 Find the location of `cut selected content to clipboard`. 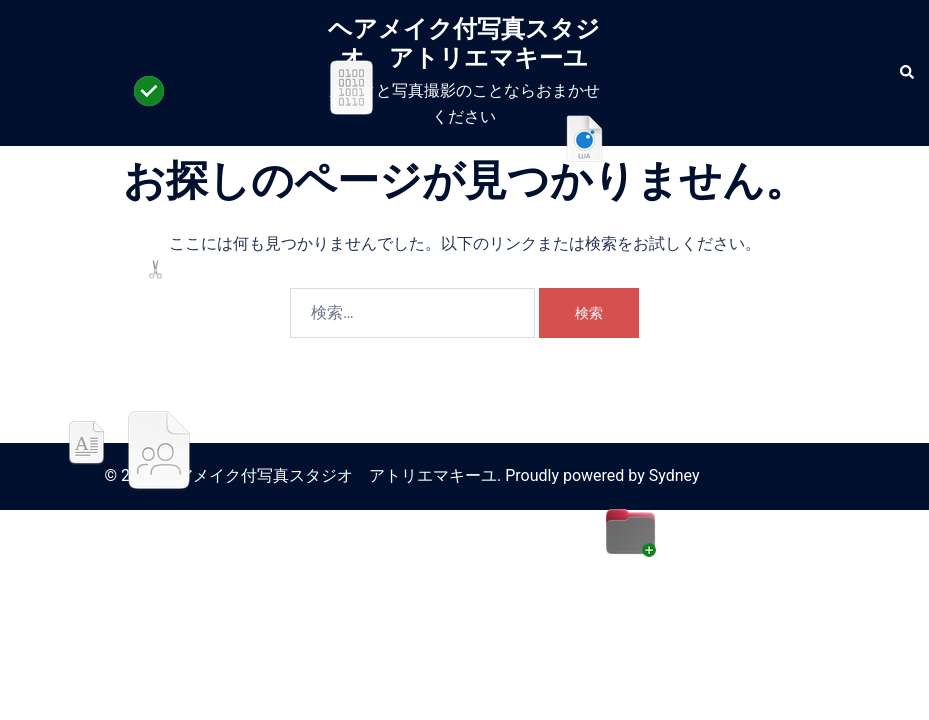

cut selected content to clipboard is located at coordinates (155, 269).